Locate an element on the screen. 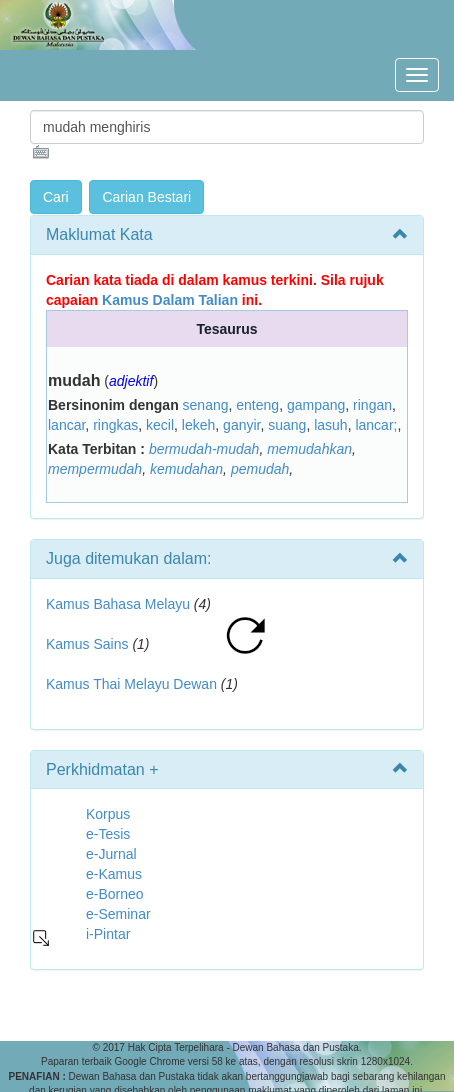 This screenshot has height=1092, width=454. expand content to full screen is located at coordinates (41, 938).